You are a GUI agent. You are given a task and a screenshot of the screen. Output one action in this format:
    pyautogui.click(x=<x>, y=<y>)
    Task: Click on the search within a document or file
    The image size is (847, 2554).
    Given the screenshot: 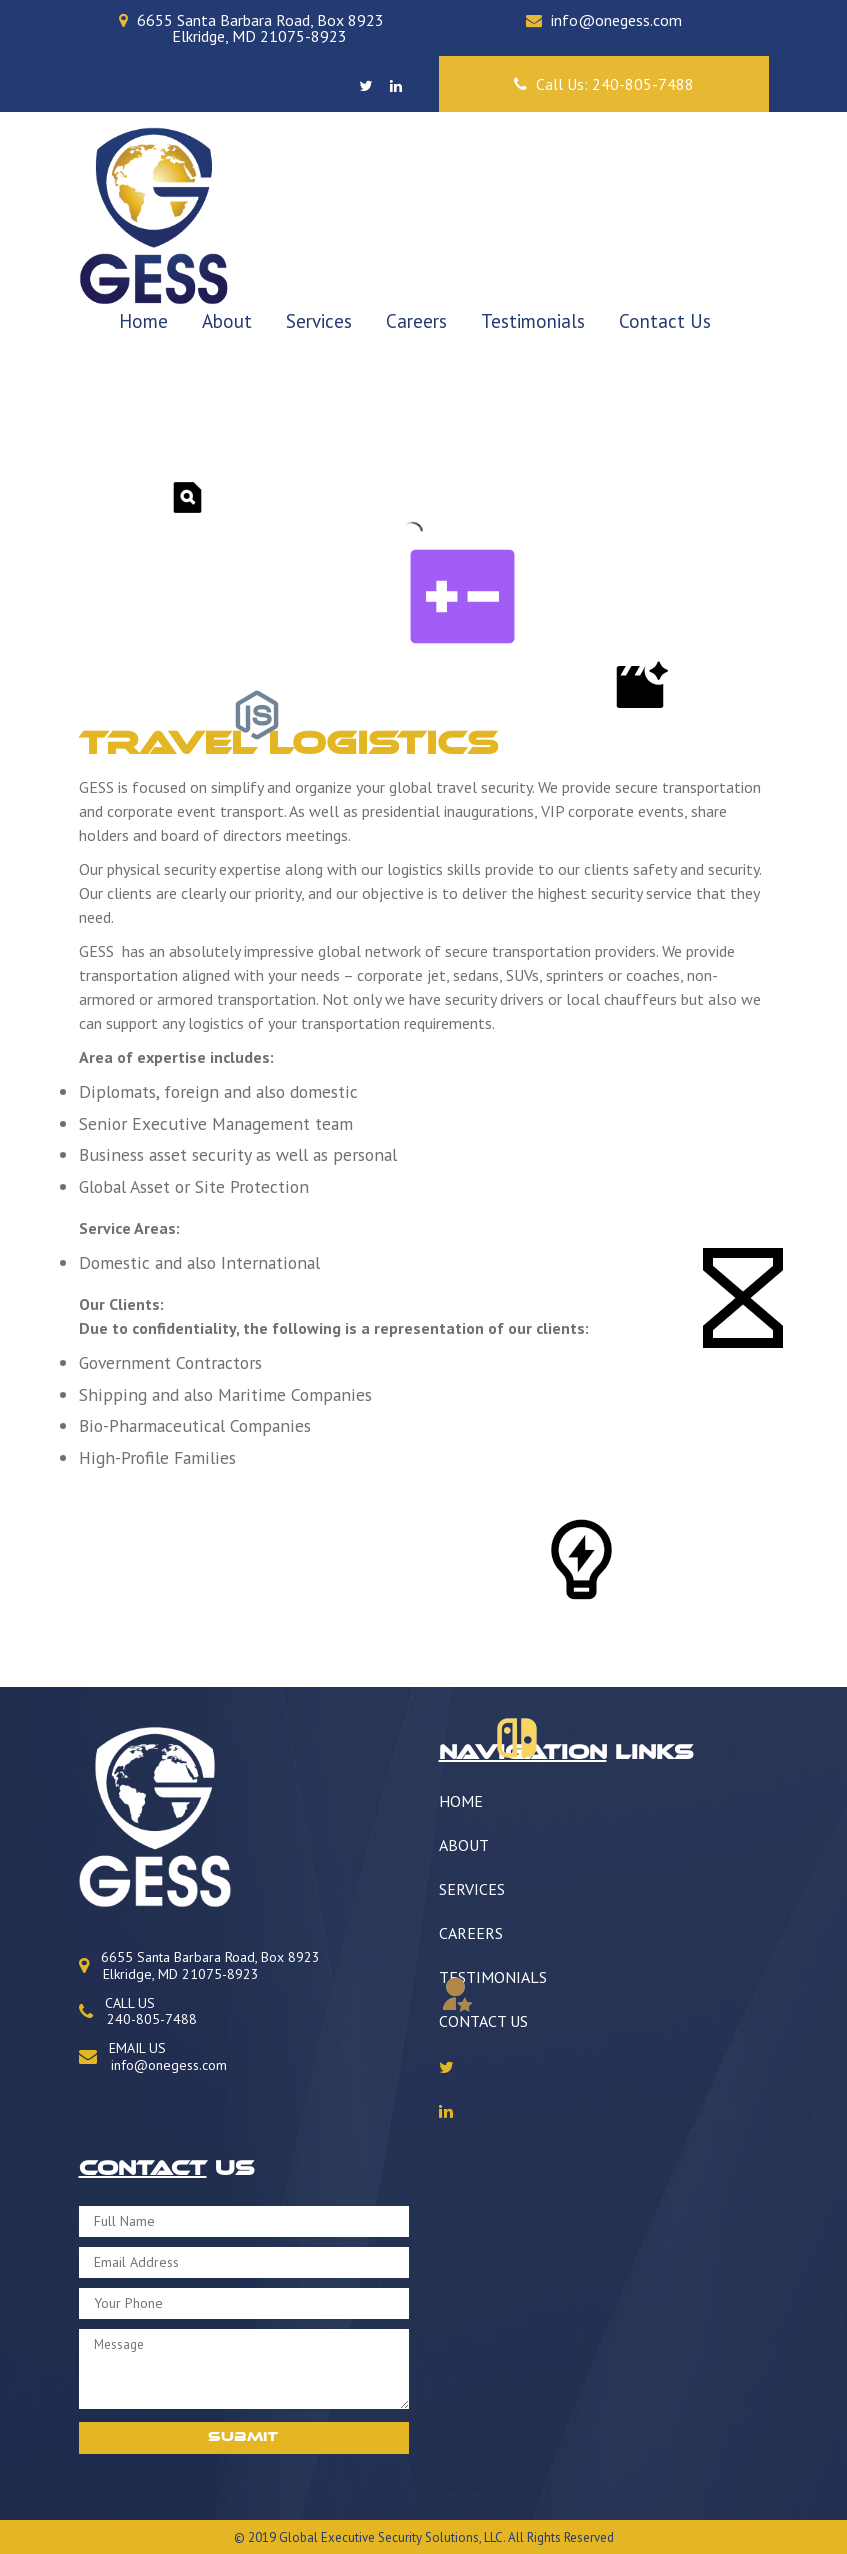 What is the action you would take?
    pyautogui.click(x=187, y=497)
    